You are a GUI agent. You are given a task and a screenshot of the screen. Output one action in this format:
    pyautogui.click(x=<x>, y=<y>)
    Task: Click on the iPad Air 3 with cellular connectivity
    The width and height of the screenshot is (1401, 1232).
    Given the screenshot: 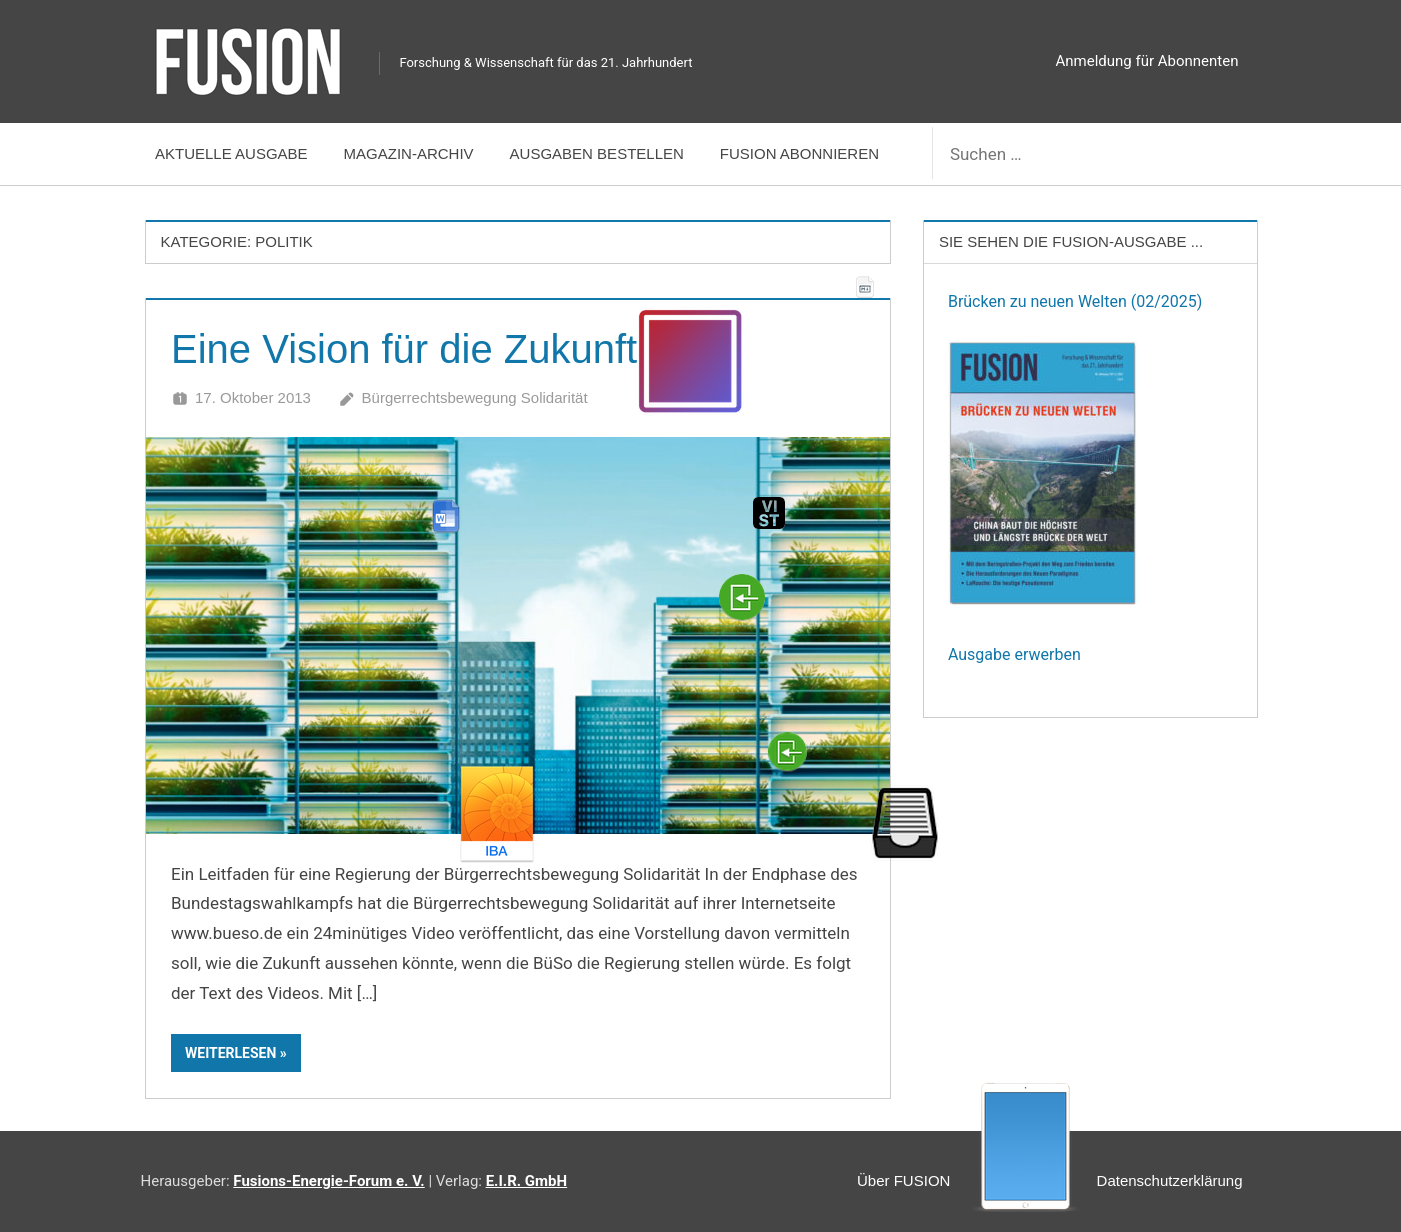 What is the action you would take?
    pyautogui.click(x=1025, y=1147)
    